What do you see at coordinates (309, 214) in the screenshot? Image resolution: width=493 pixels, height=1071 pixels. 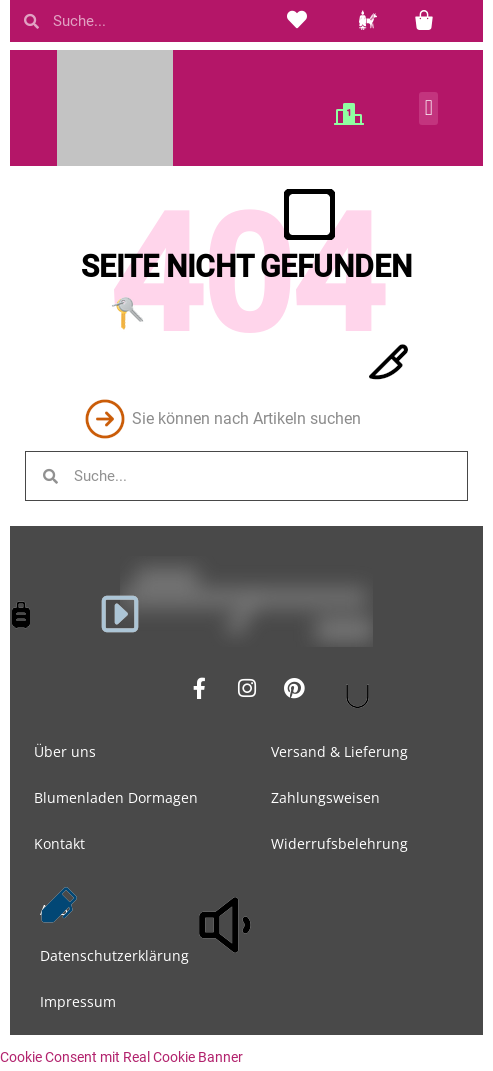 I see `select or crop a square area` at bounding box center [309, 214].